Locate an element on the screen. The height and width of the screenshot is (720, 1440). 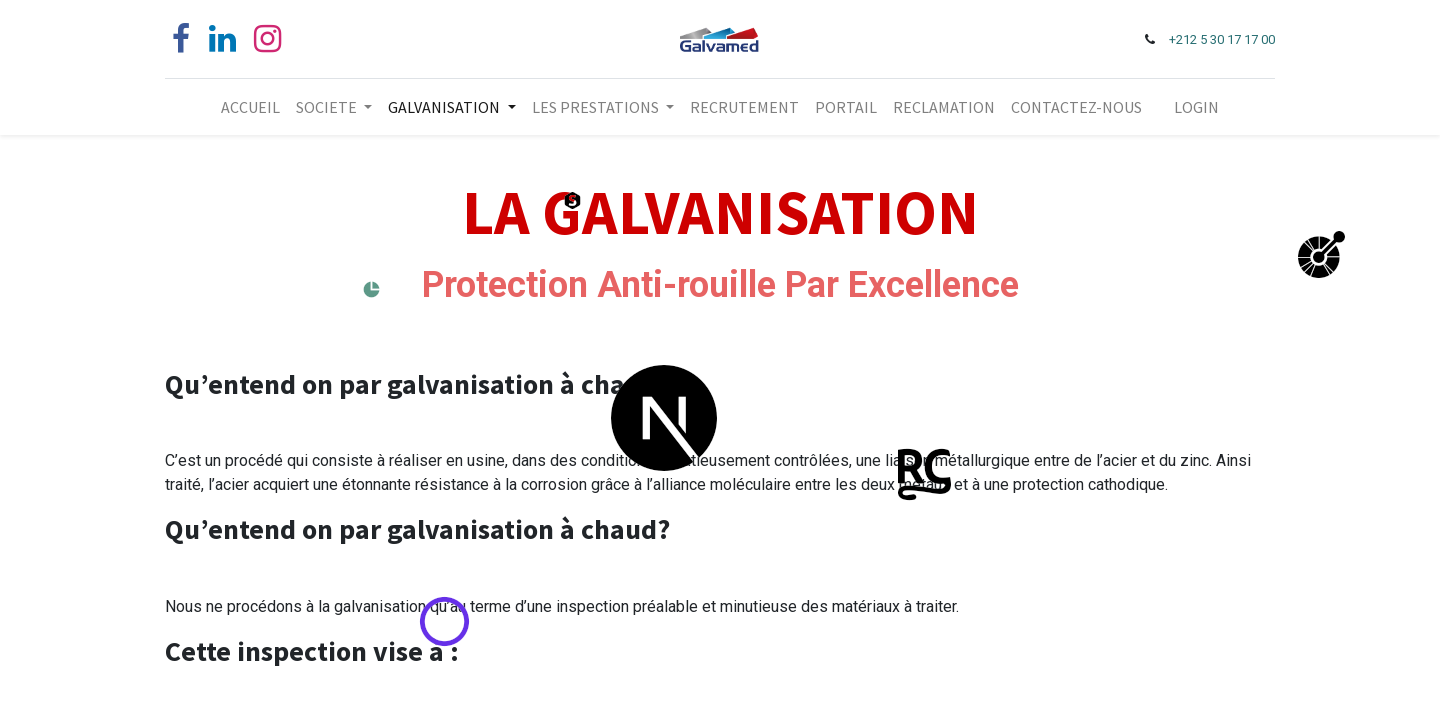
visit the SPOJ competitive programming platform is located at coordinates (572, 200).